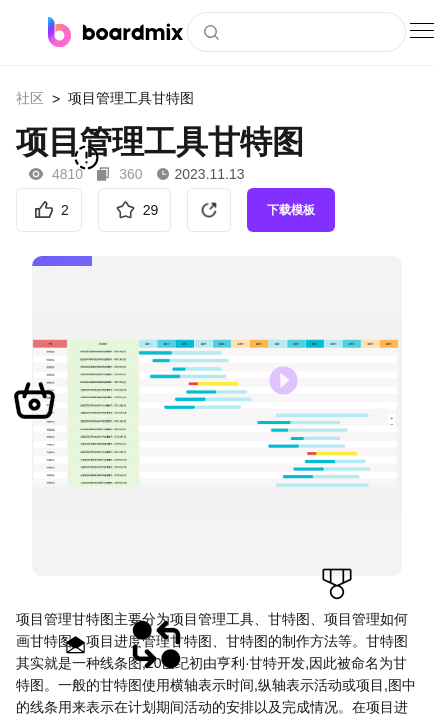 This screenshot has height=722, width=434. What do you see at coordinates (34, 400) in the screenshot?
I see `view your shopping basket` at bounding box center [34, 400].